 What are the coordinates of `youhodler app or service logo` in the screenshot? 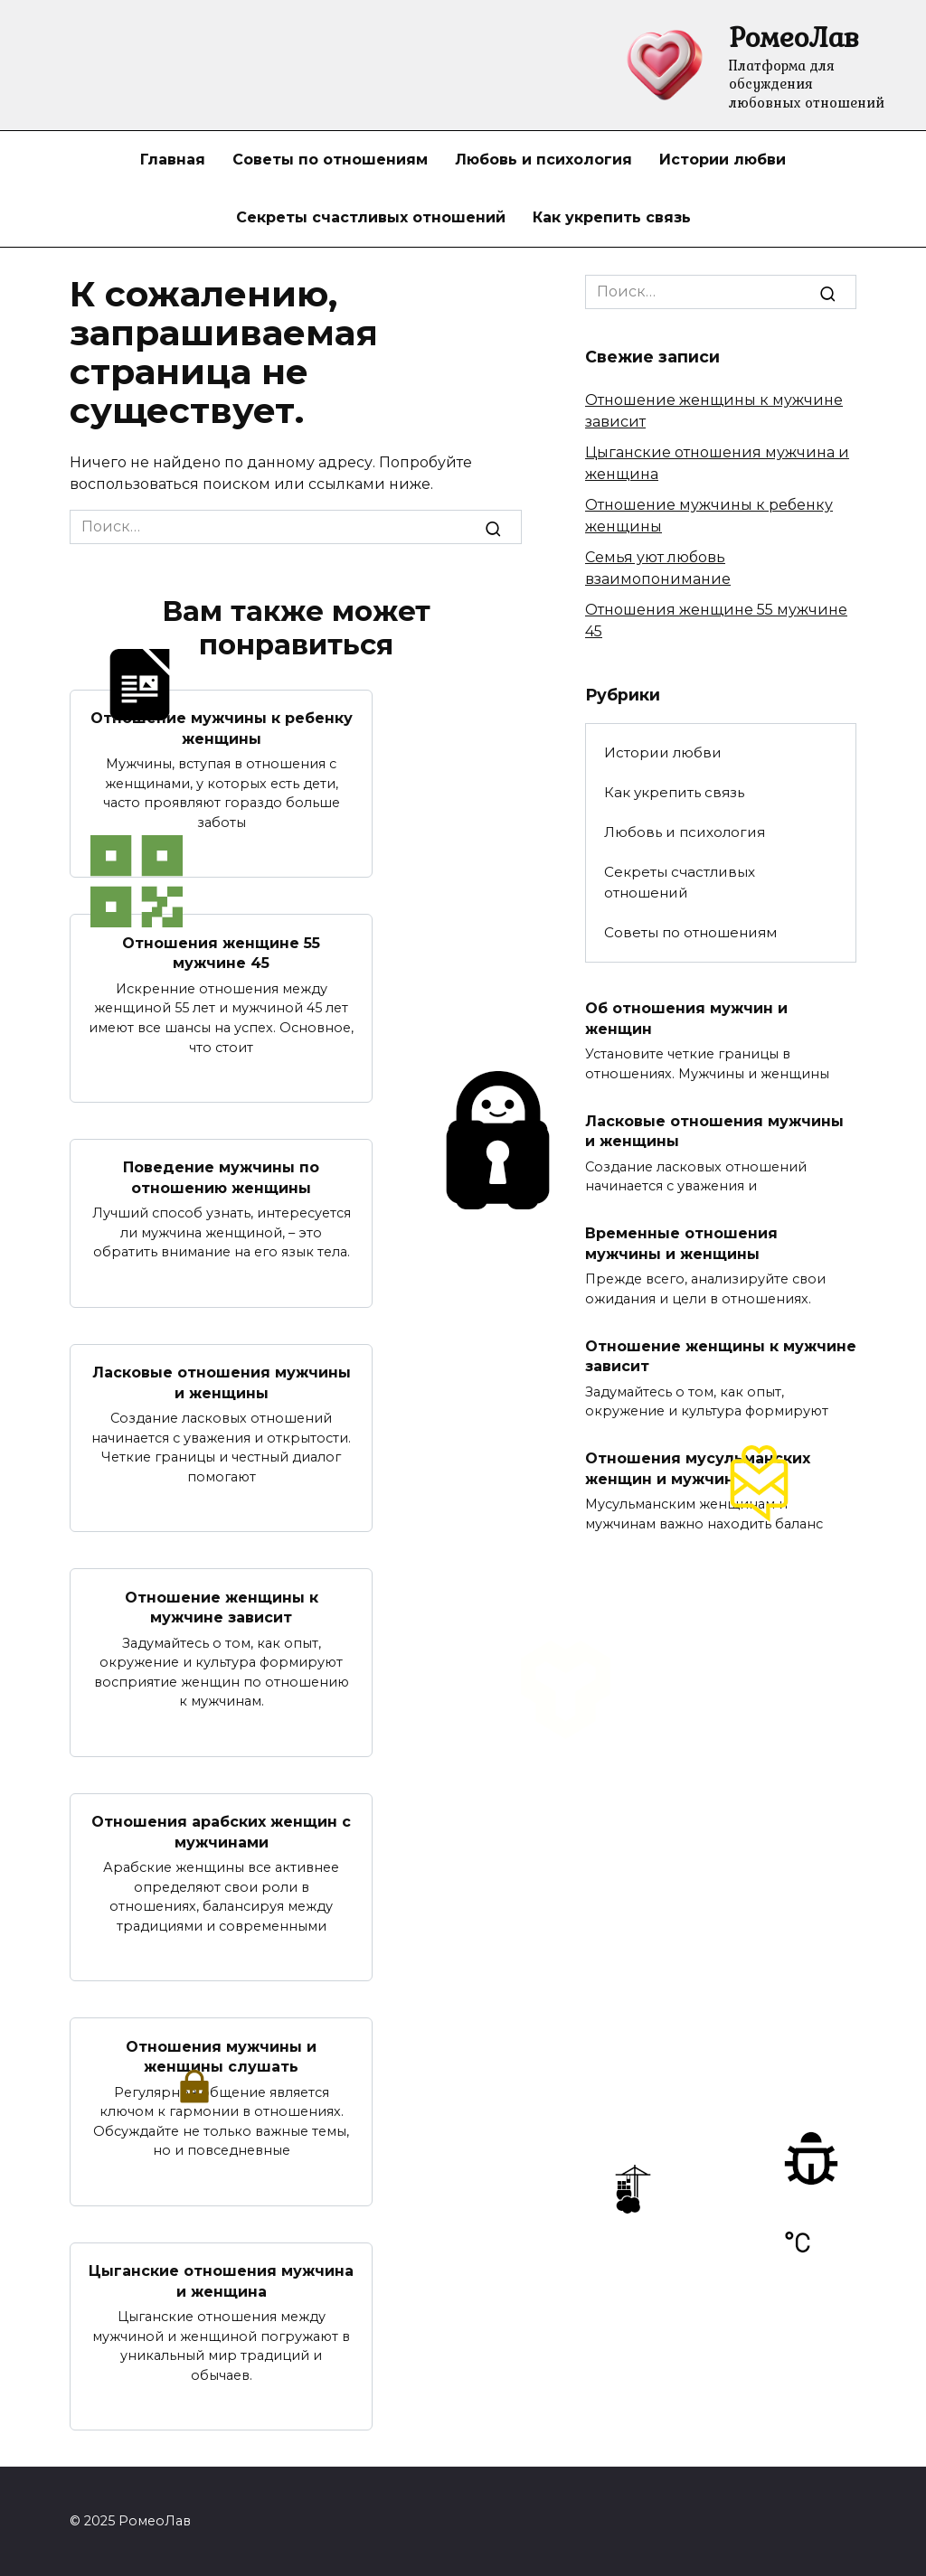 It's located at (565, 1689).